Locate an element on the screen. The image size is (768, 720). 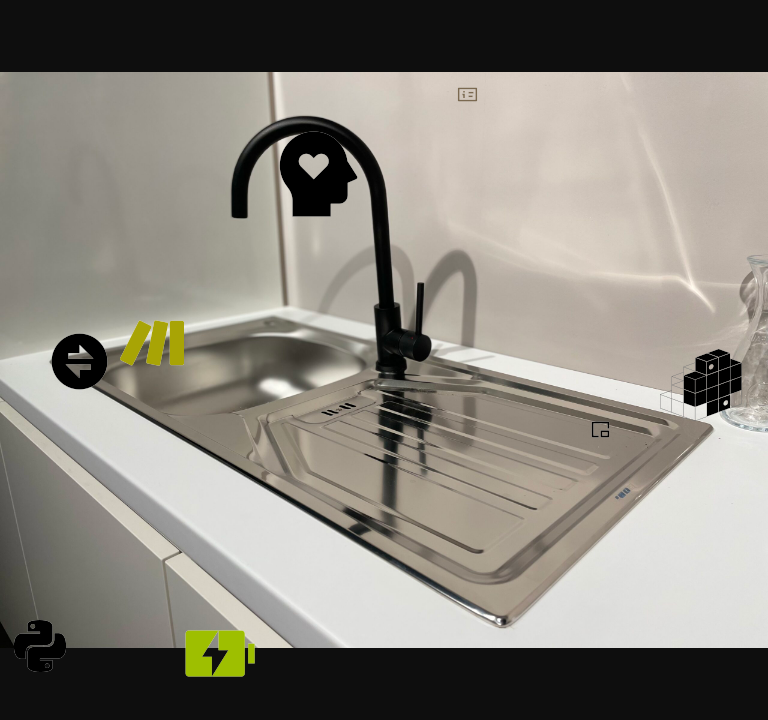
visit the Python Package Index (PyPI) website is located at coordinates (701, 385).